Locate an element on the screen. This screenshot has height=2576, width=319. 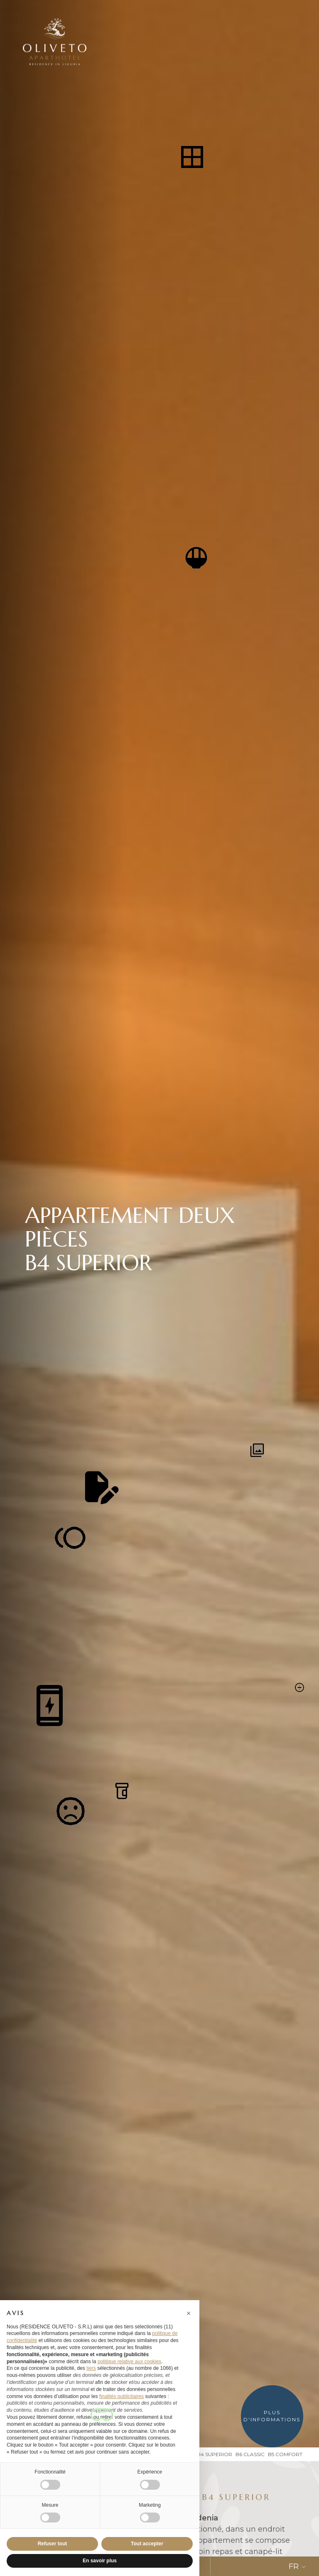
edit this document is located at coordinates (101, 1487).